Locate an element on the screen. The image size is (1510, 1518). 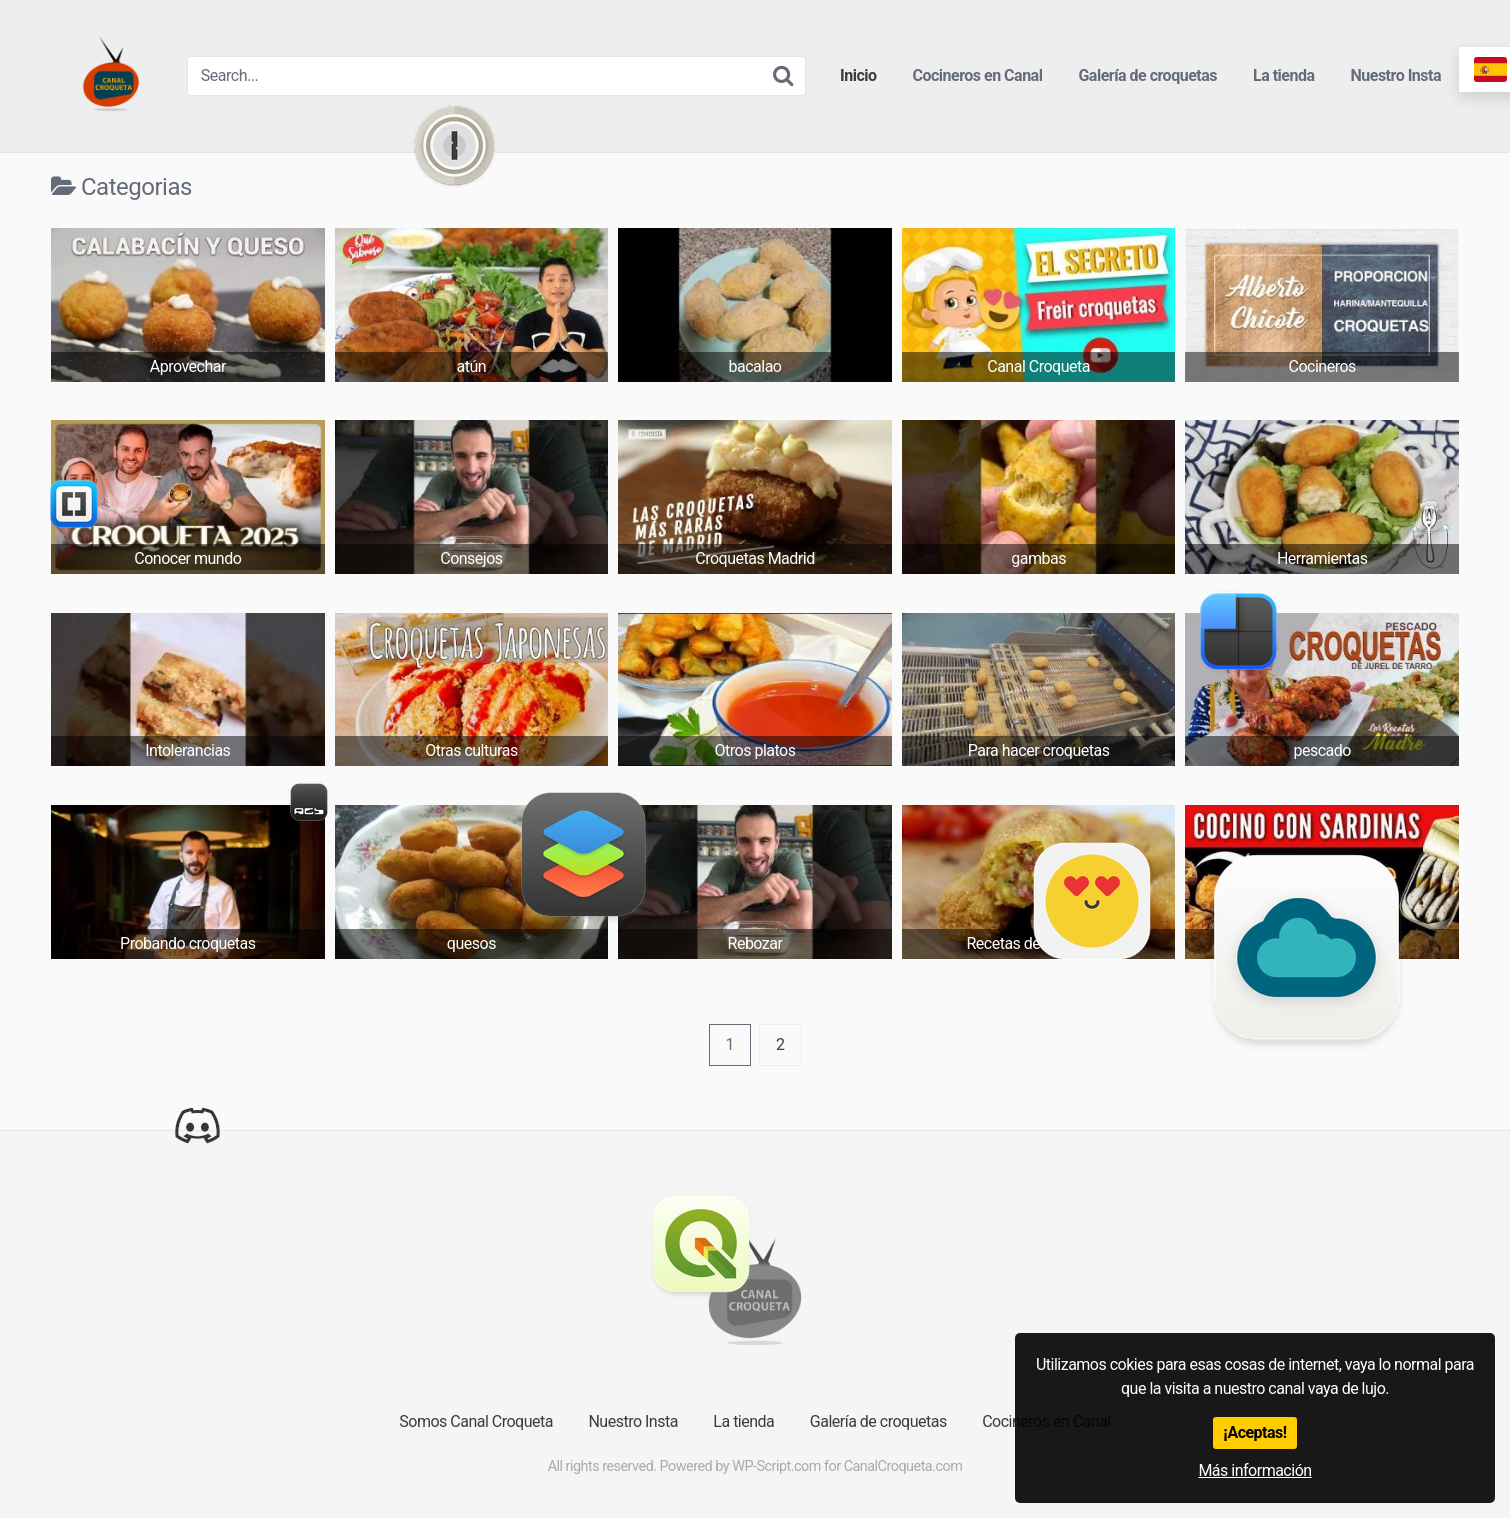
open brackets code editor is located at coordinates (74, 504).